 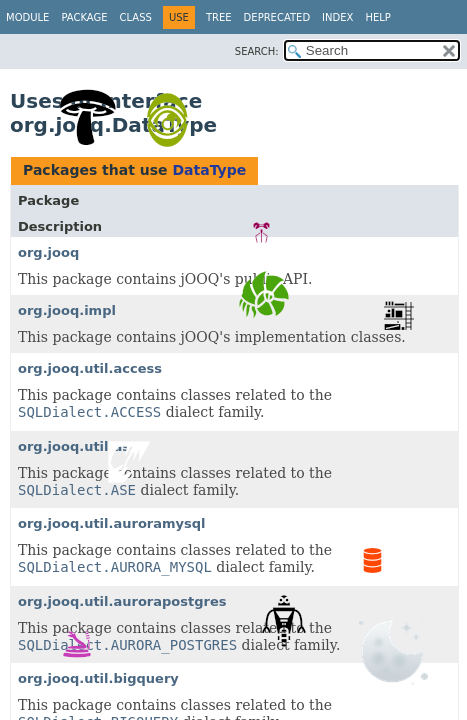 What do you see at coordinates (264, 295) in the screenshot?
I see `nautilus shell icon for marine or ocean-themed content` at bounding box center [264, 295].